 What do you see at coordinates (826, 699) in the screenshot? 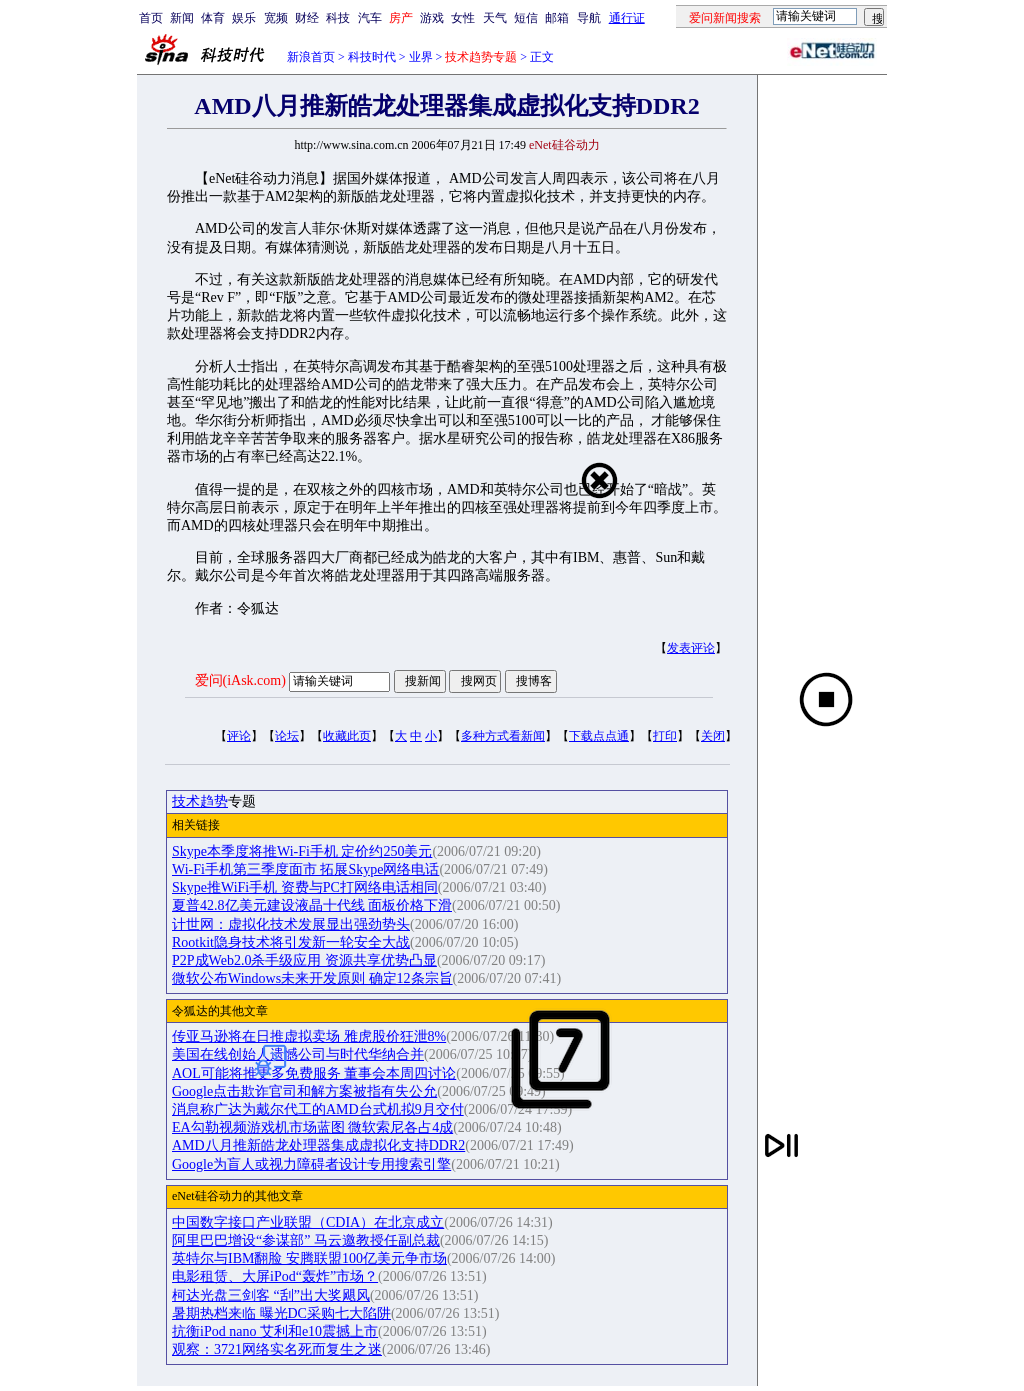
I see `stop a running process or task` at bounding box center [826, 699].